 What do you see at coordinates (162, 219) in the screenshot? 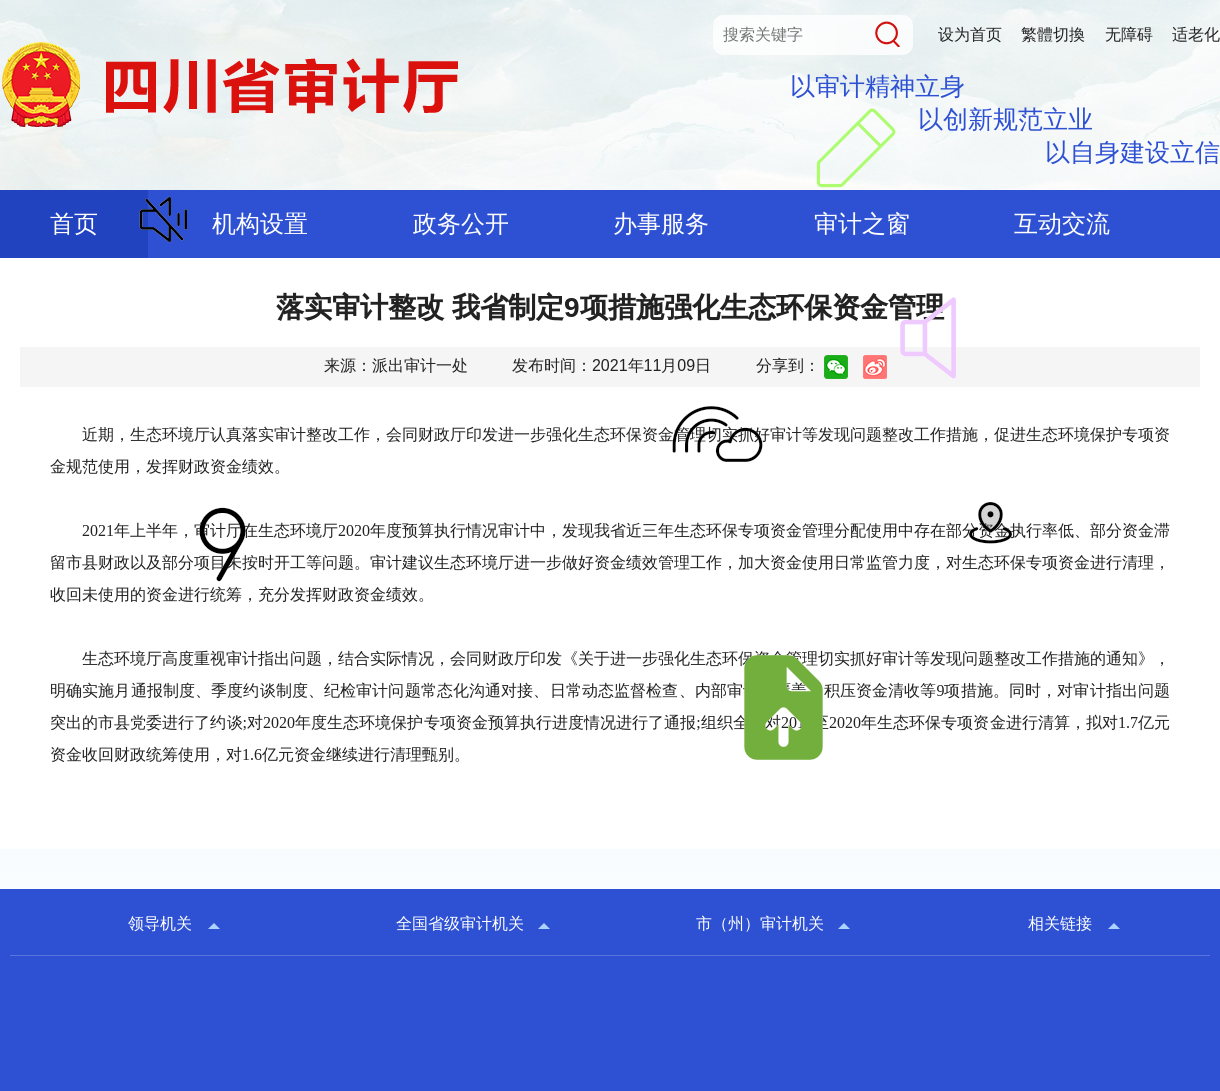
I see `mute audio or sound` at bounding box center [162, 219].